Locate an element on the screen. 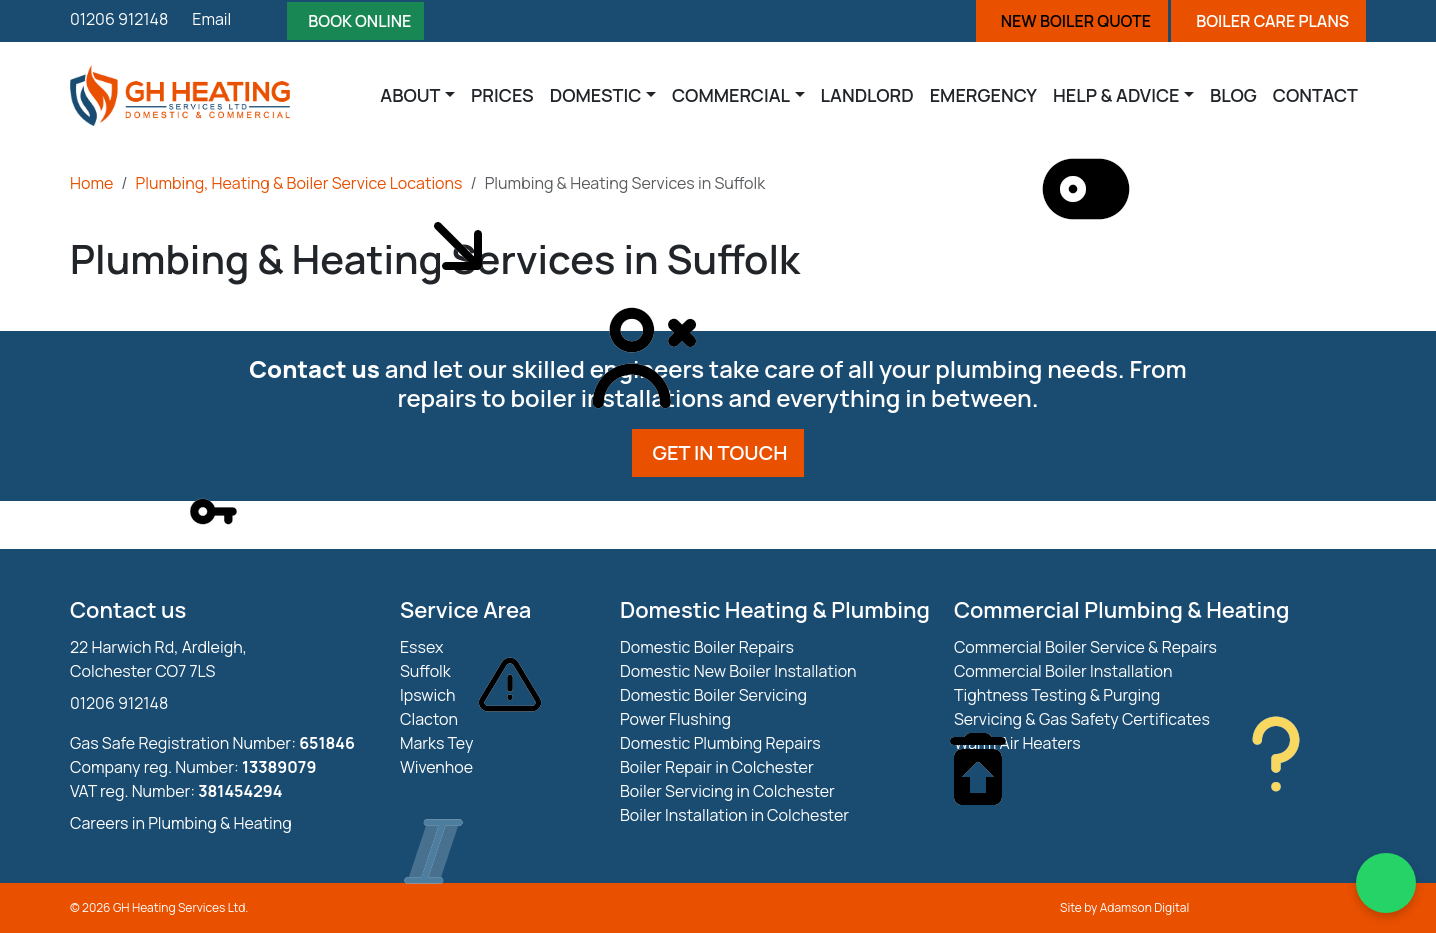 This screenshot has height=933, width=1436. toggle switch in off position is located at coordinates (1086, 189).